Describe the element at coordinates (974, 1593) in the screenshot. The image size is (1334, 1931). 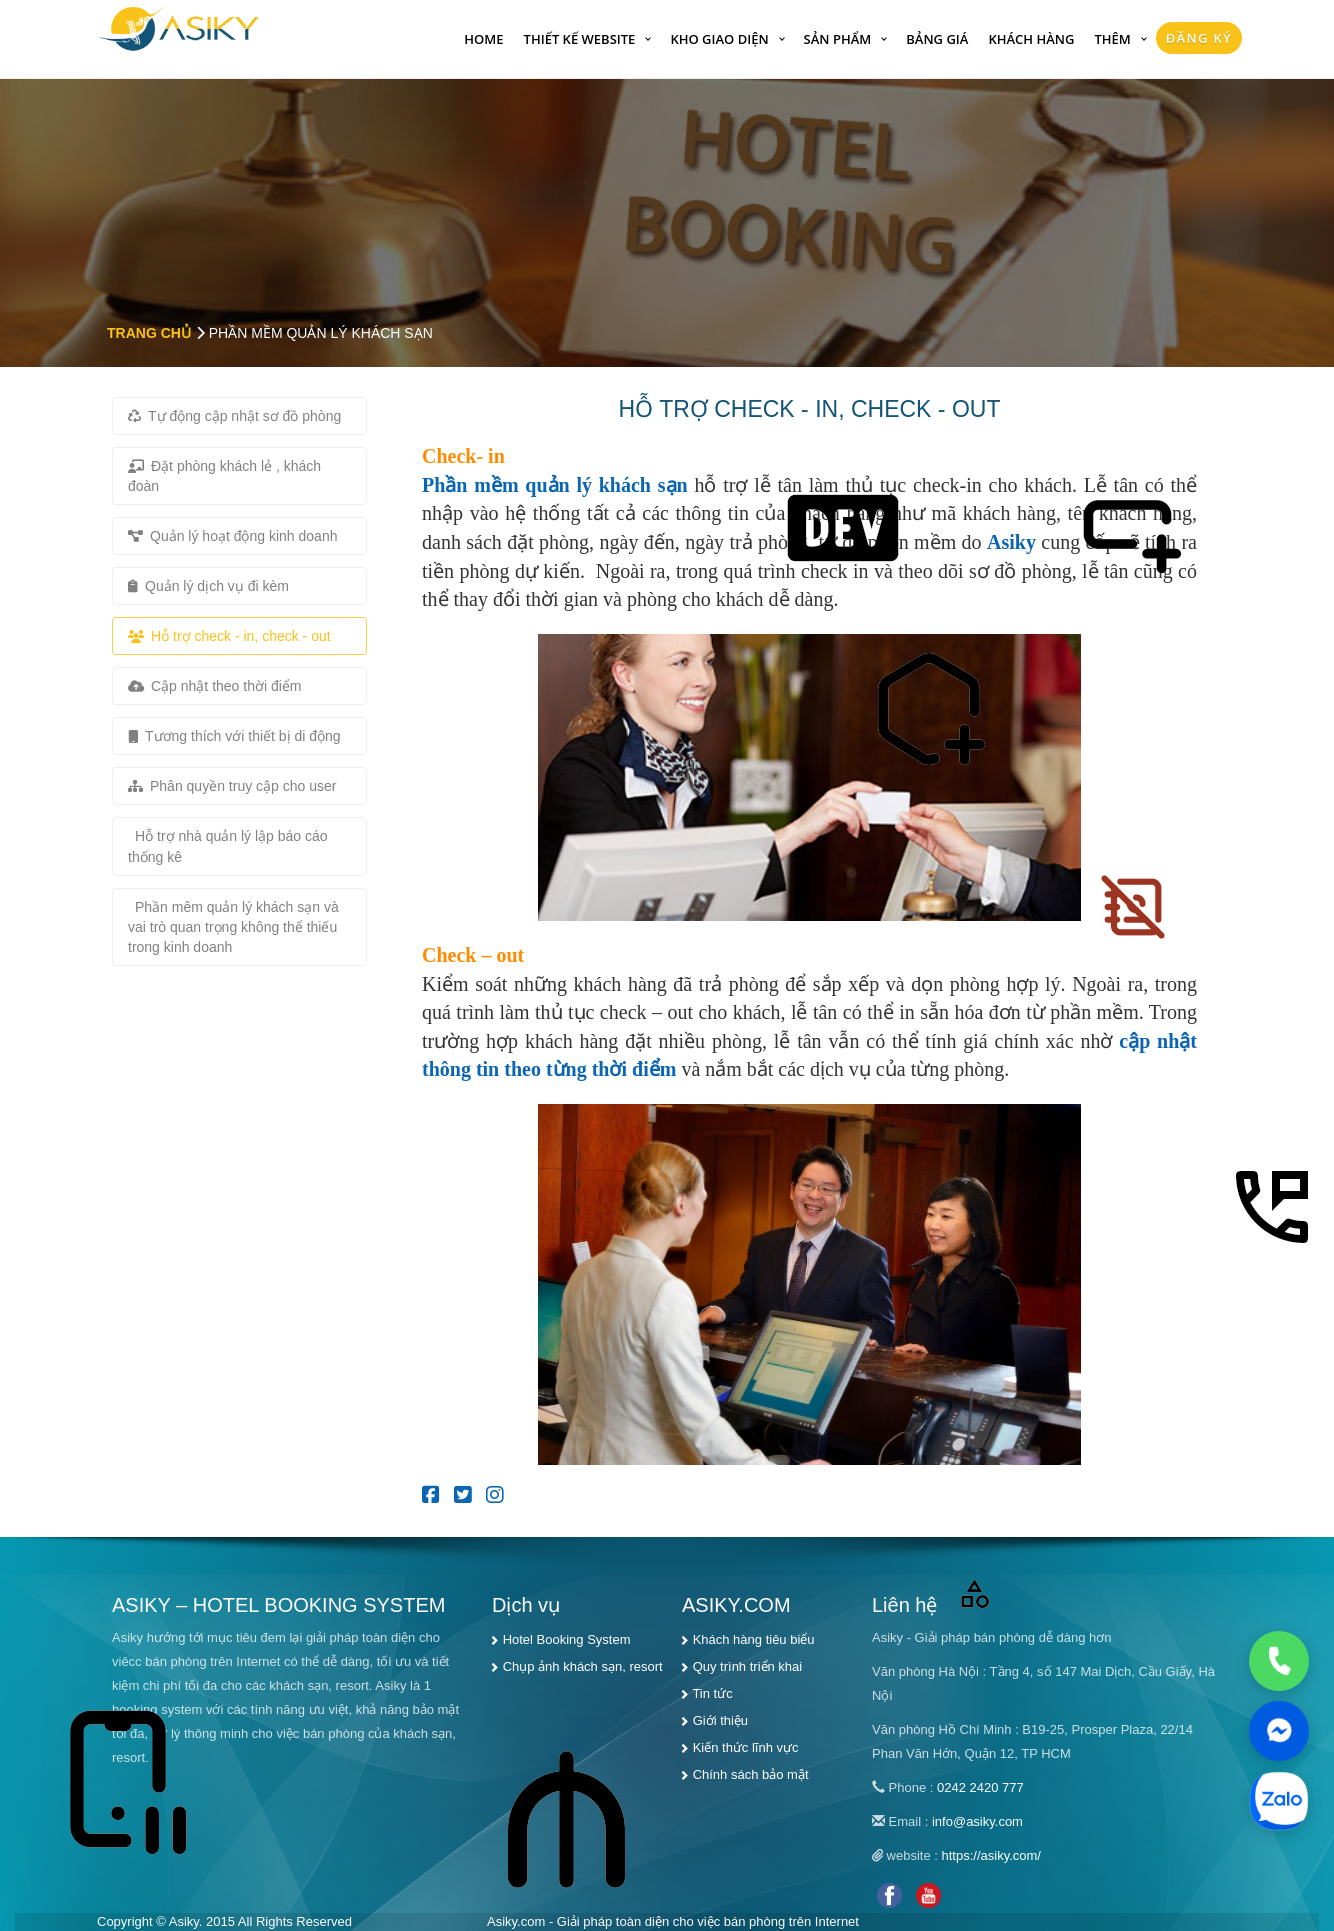
I see `browse or filter by category` at that location.